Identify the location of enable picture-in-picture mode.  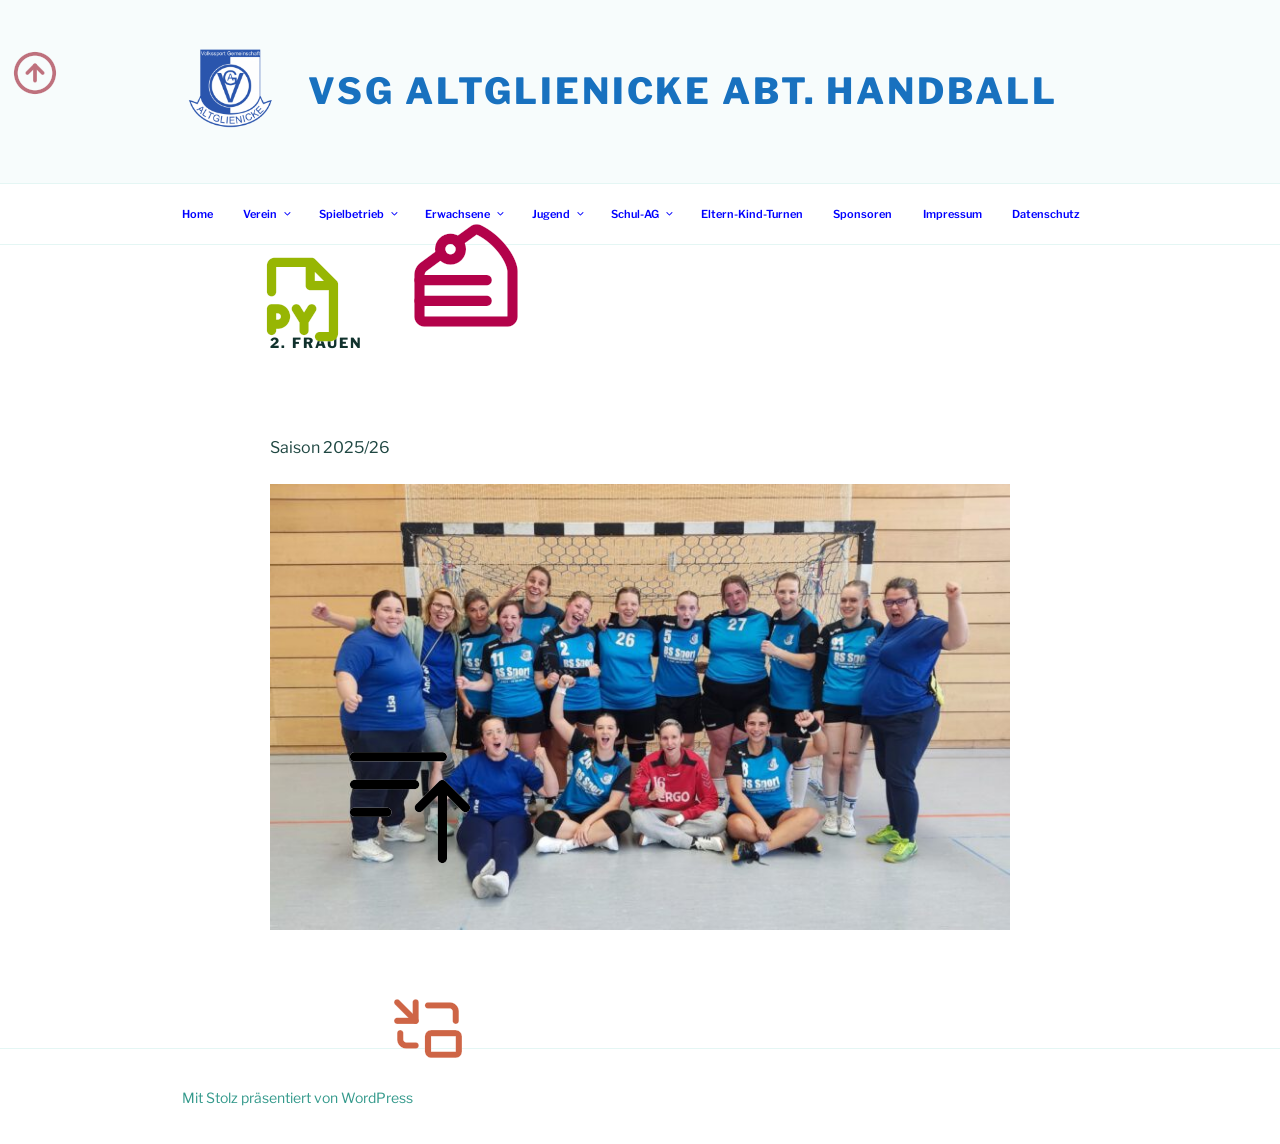
(428, 1027).